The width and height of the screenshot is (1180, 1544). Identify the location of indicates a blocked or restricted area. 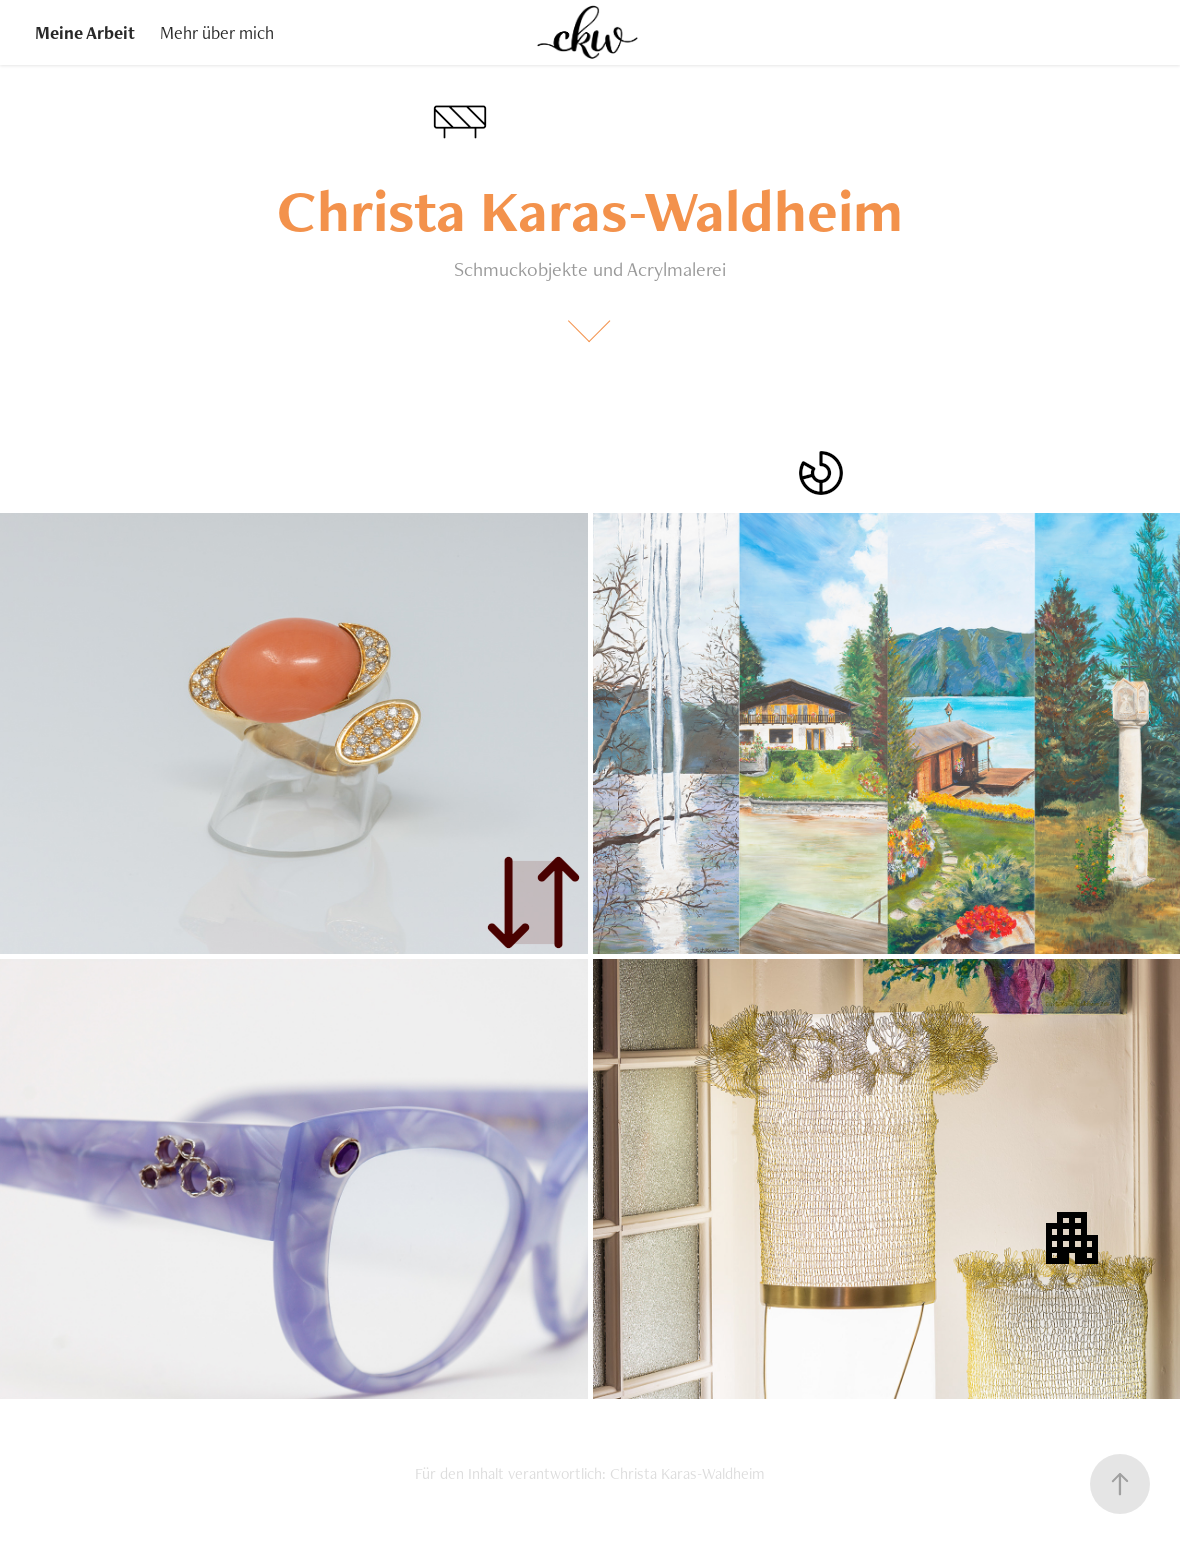
(460, 120).